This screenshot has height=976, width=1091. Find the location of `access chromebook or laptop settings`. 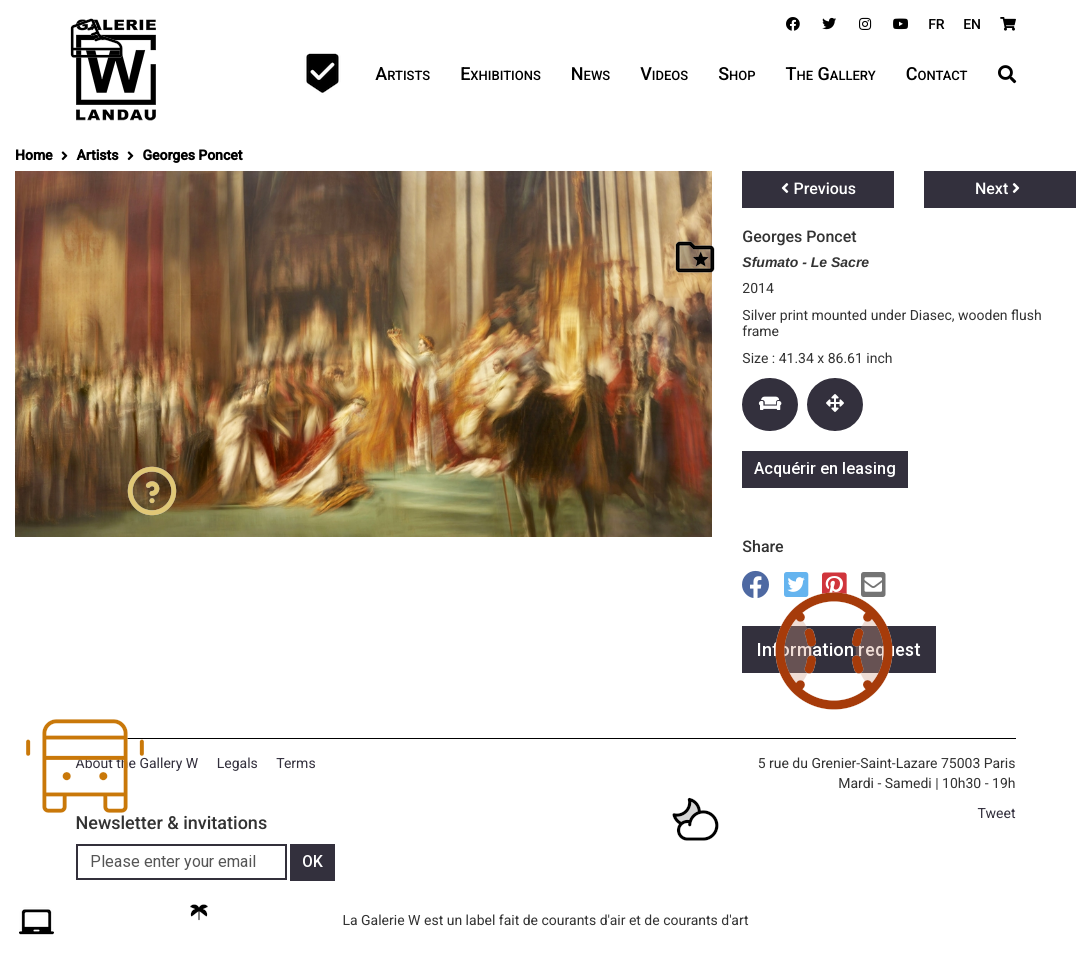

access chromebook or laptop settings is located at coordinates (36, 922).